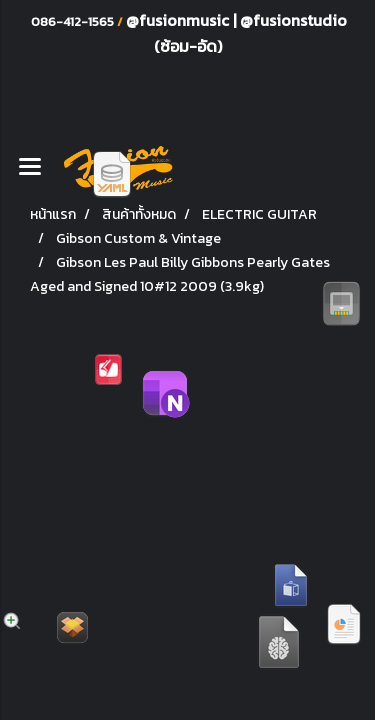  What do you see at coordinates (72, 627) in the screenshot?
I see `open synaptic package manager` at bounding box center [72, 627].